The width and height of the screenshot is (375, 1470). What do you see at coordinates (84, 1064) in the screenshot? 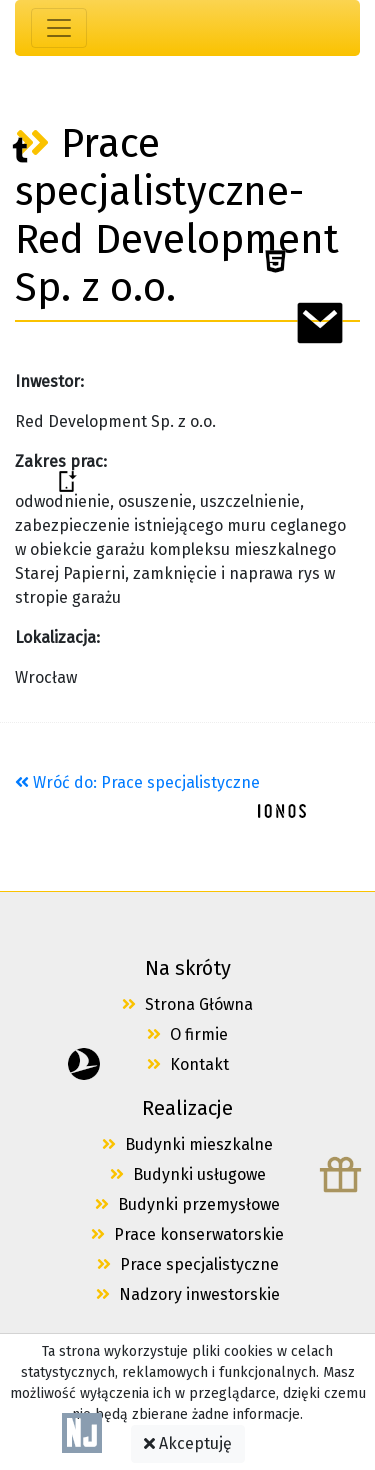
I see `Turkish Airlines logo` at bounding box center [84, 1064].